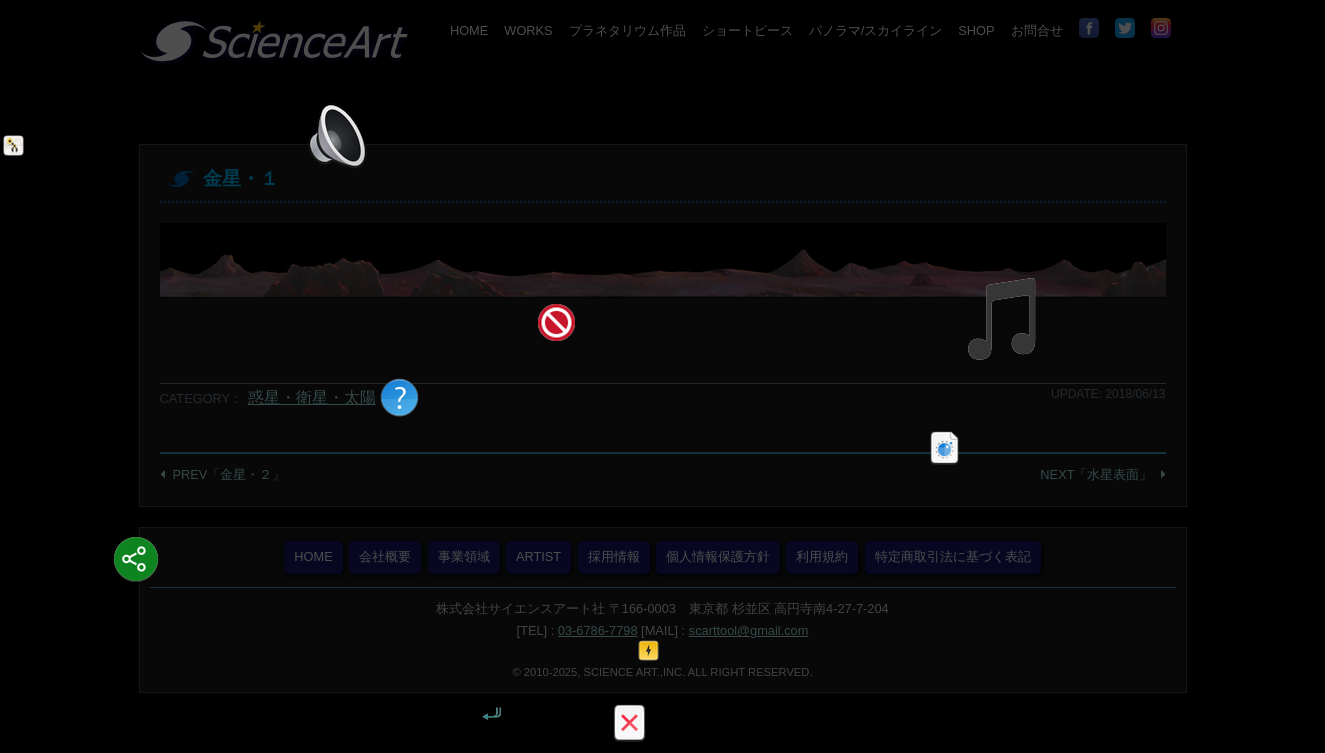 Image resolution: width=1325 pixels, height=753 pixels. I want to click on lua script file indicator, so click(944, 447).